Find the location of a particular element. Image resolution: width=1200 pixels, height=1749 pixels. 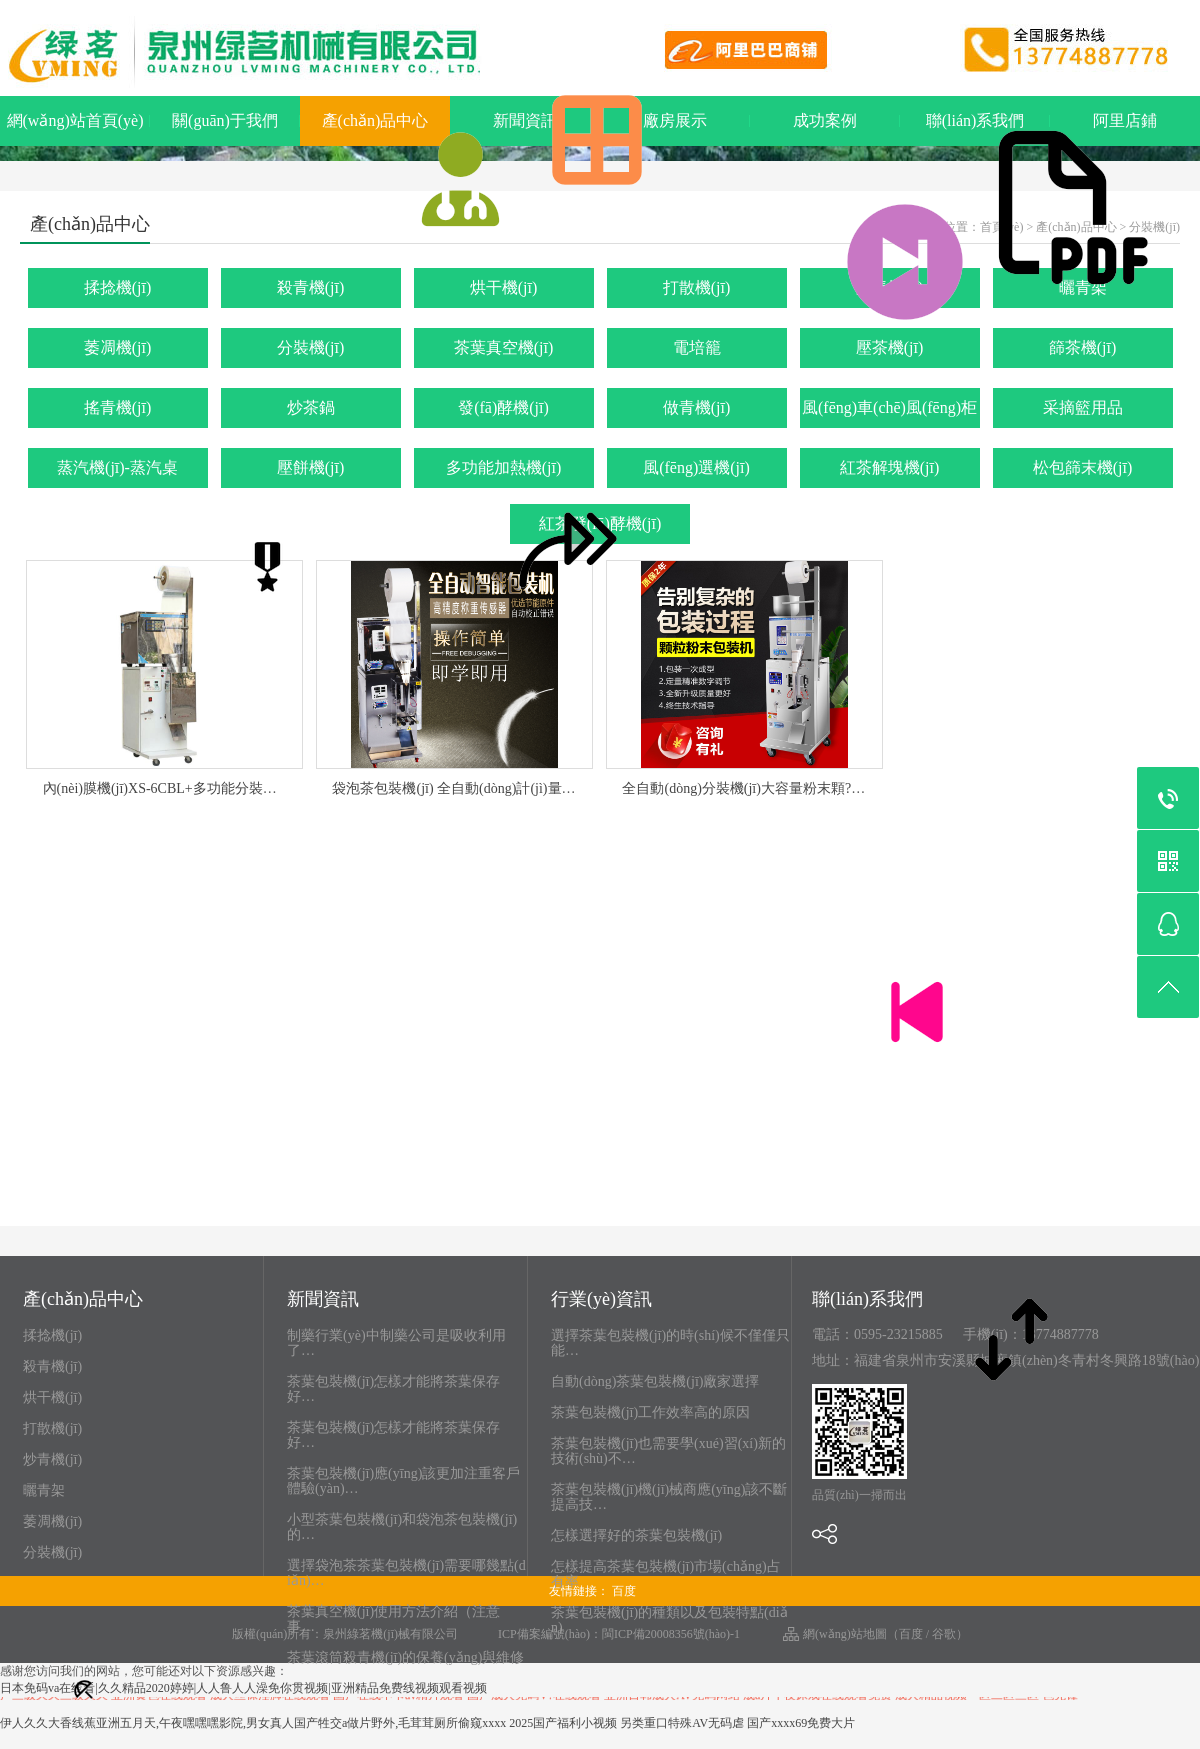

switch to grid view is located at coordinates (597, 140).